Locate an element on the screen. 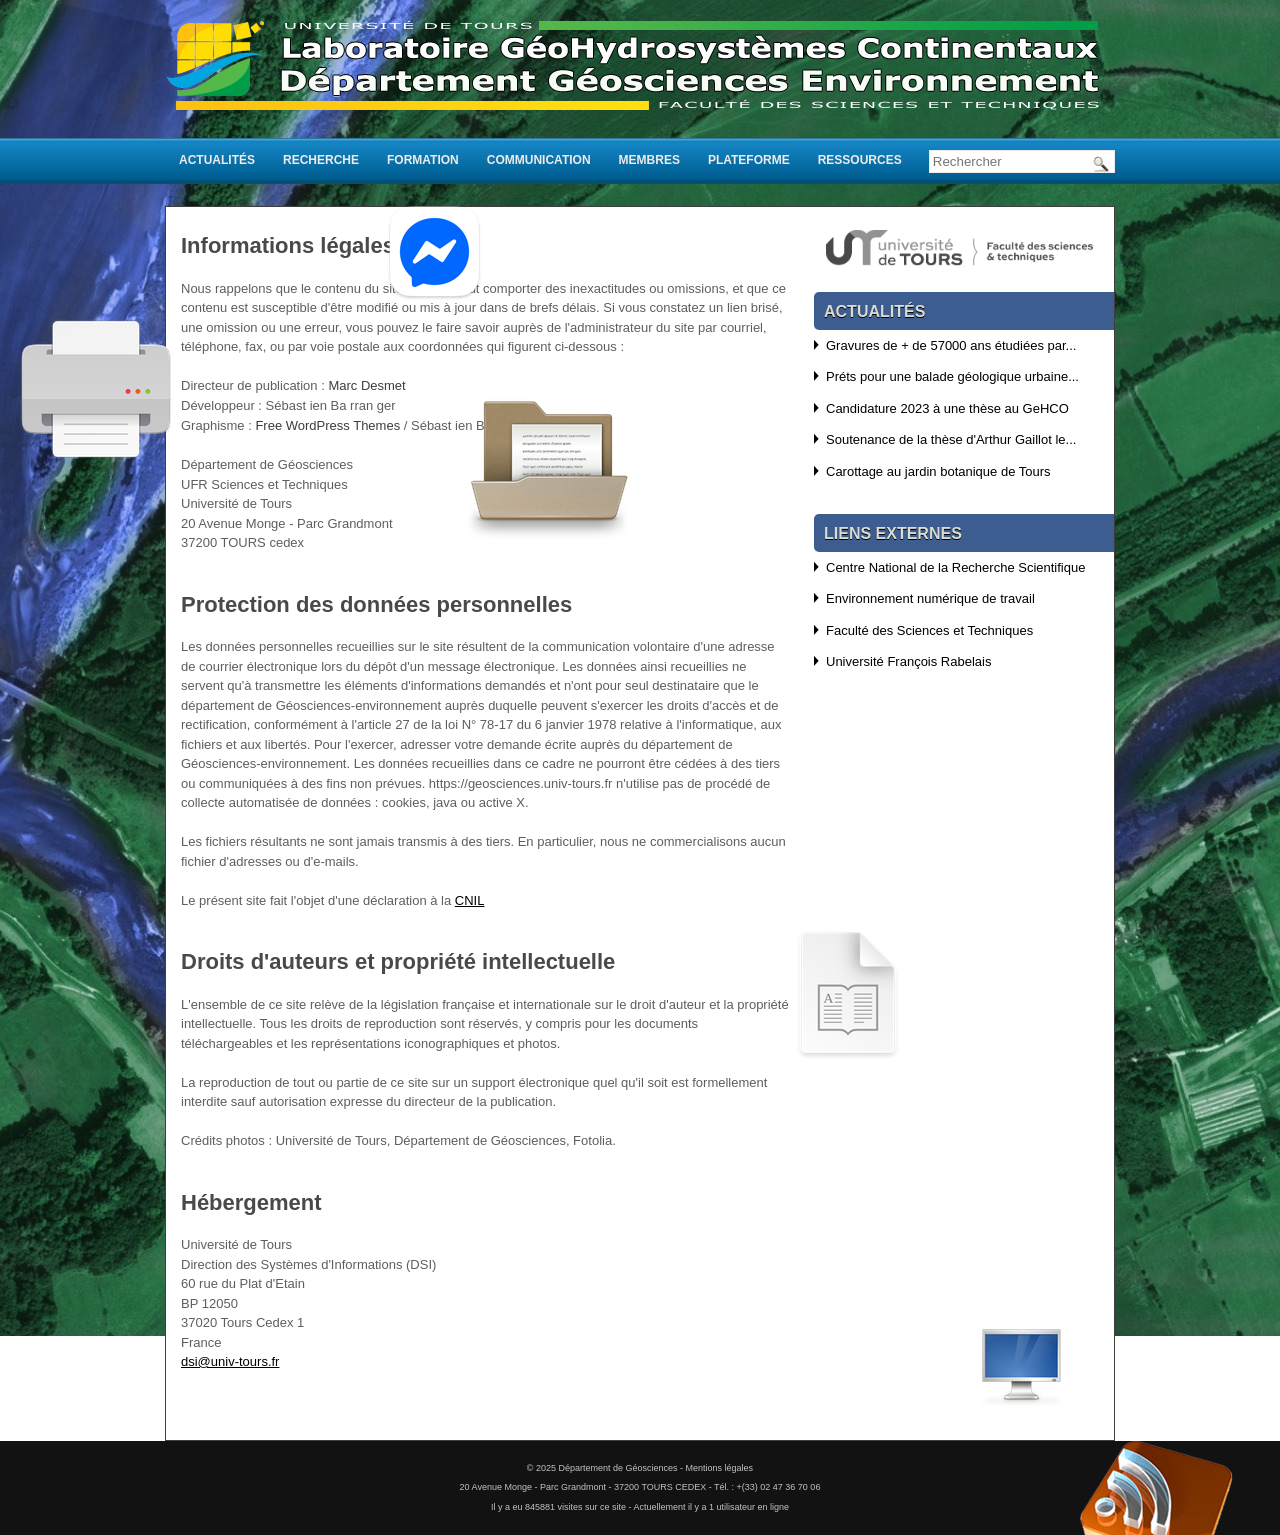 The height and width of the screenshot is (1535, 1280). print the current document is located at coordinates (96, 389).